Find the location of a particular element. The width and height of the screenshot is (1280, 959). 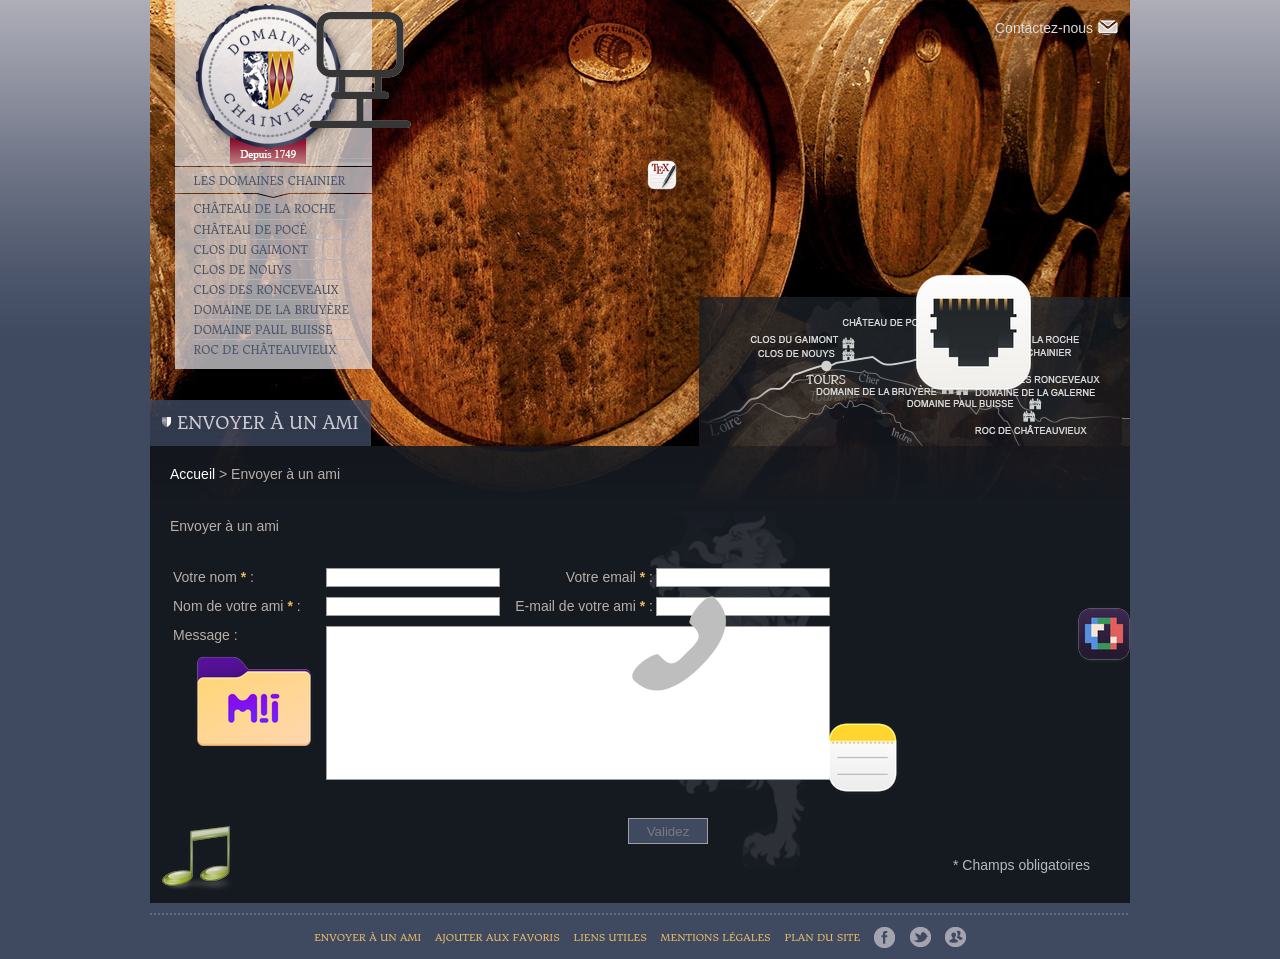

open wondershare filmii video projects folder is located at coordinates (253, 704).